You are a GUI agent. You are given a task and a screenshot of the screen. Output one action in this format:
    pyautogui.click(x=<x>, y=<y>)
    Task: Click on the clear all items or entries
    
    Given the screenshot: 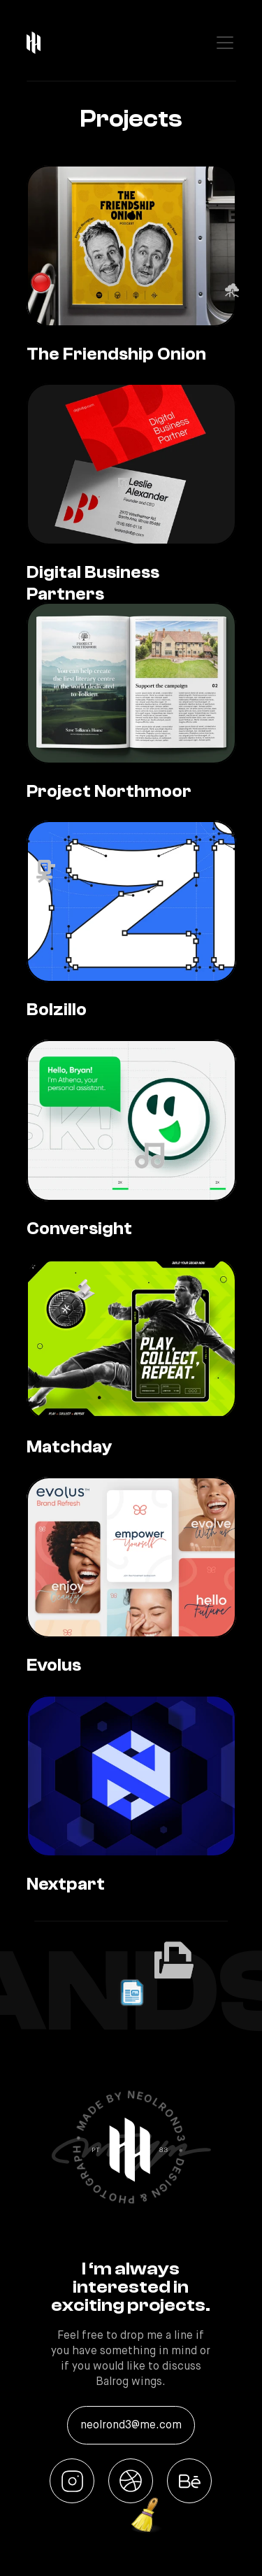 What is the action you would take?
    pyautogui.click(x=147, y=2515)
    